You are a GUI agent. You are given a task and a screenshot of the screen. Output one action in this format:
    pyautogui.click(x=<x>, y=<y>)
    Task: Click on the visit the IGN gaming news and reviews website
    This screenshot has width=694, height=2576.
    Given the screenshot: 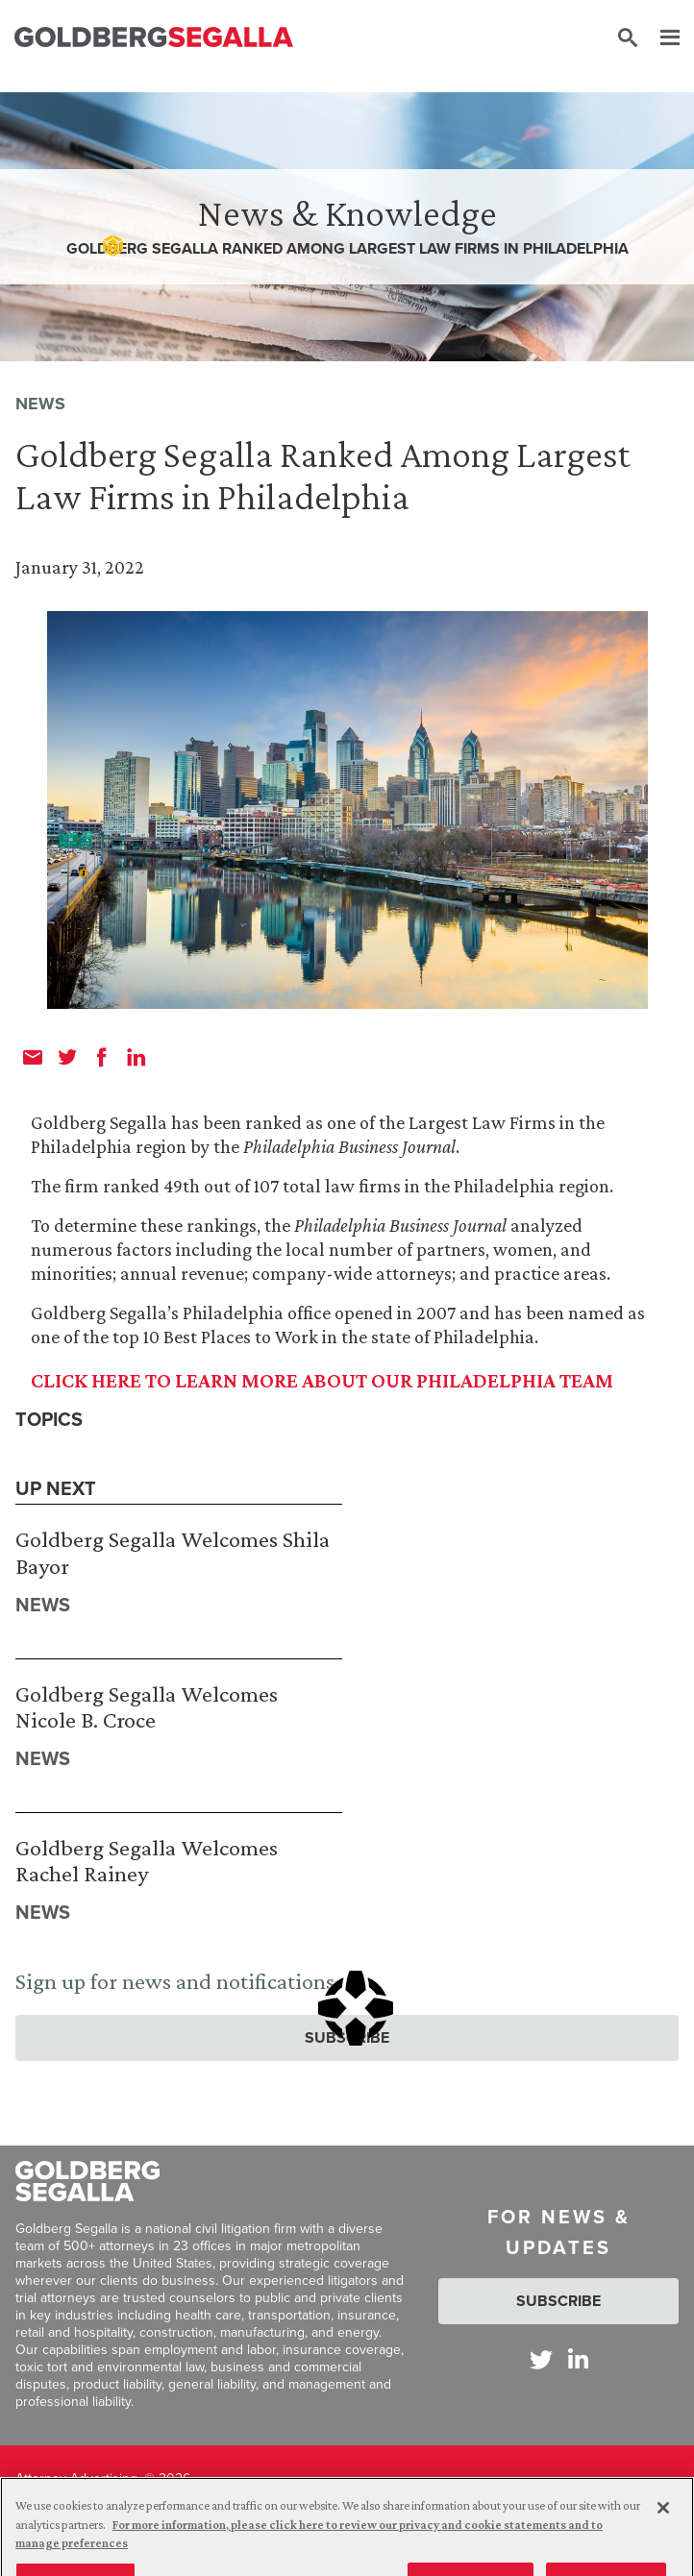 What is the action you would take?
    pyautogui.click(x=356, y=2008)
    